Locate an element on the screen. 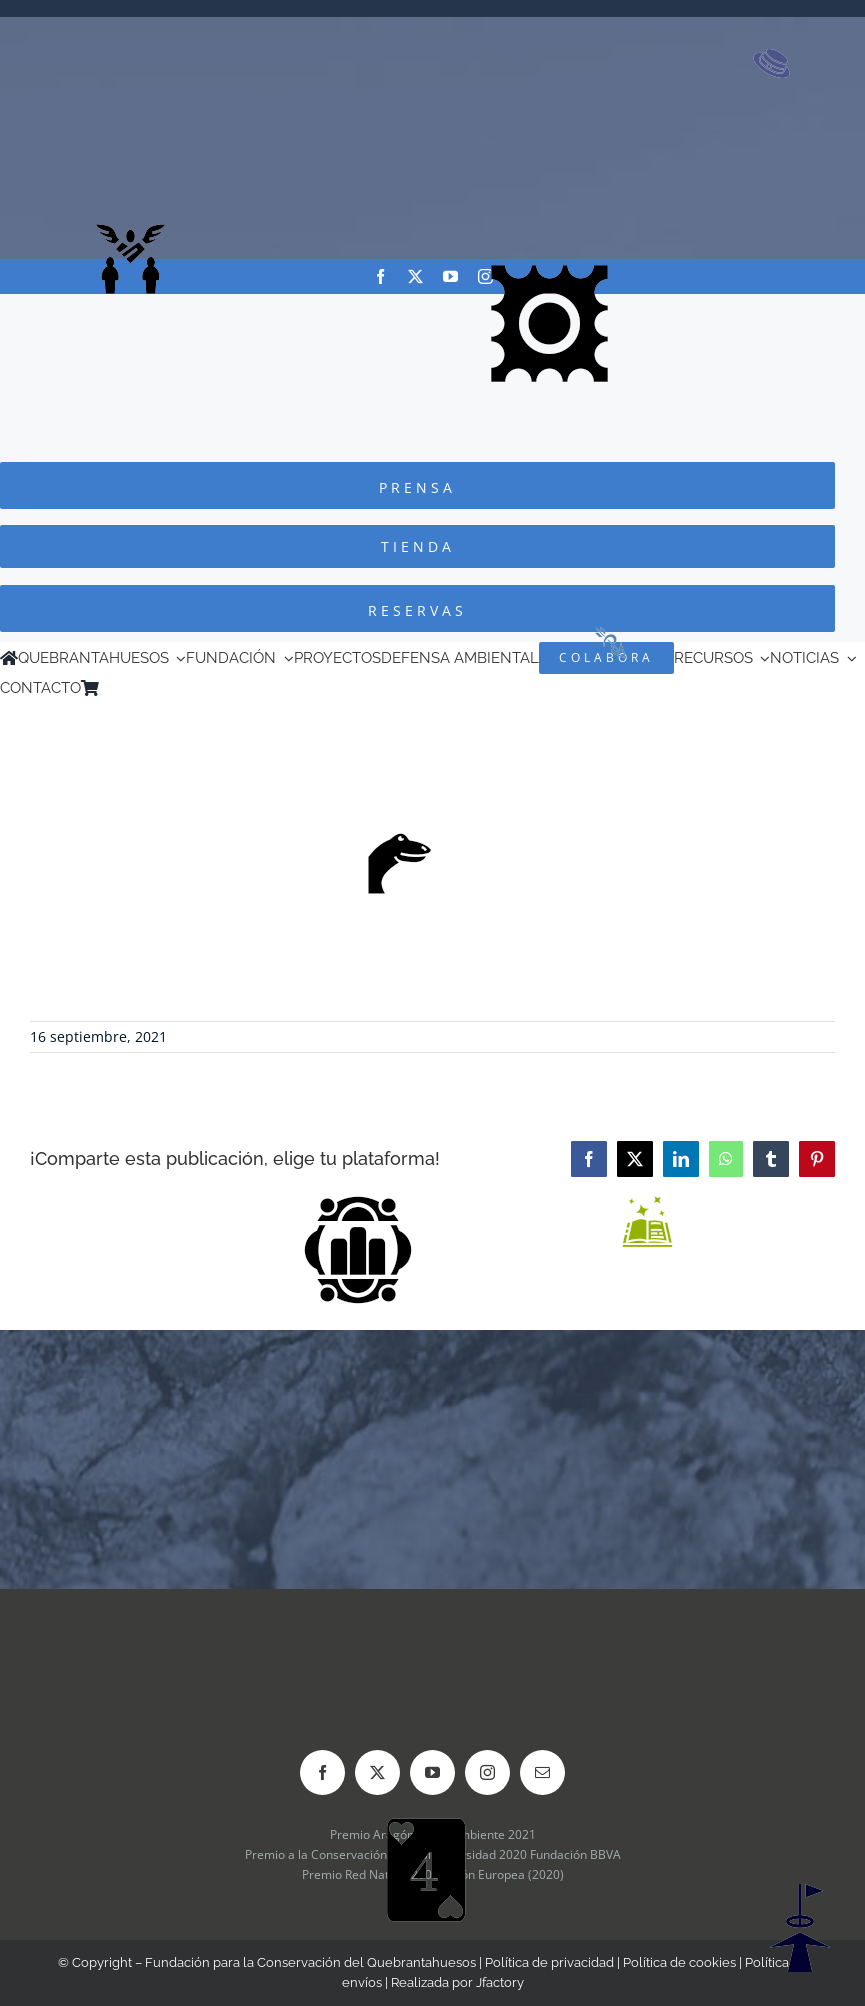 This screenshot has height=2006, width=865. access dinosaur-related content or games is located at coordinates (400, 861).